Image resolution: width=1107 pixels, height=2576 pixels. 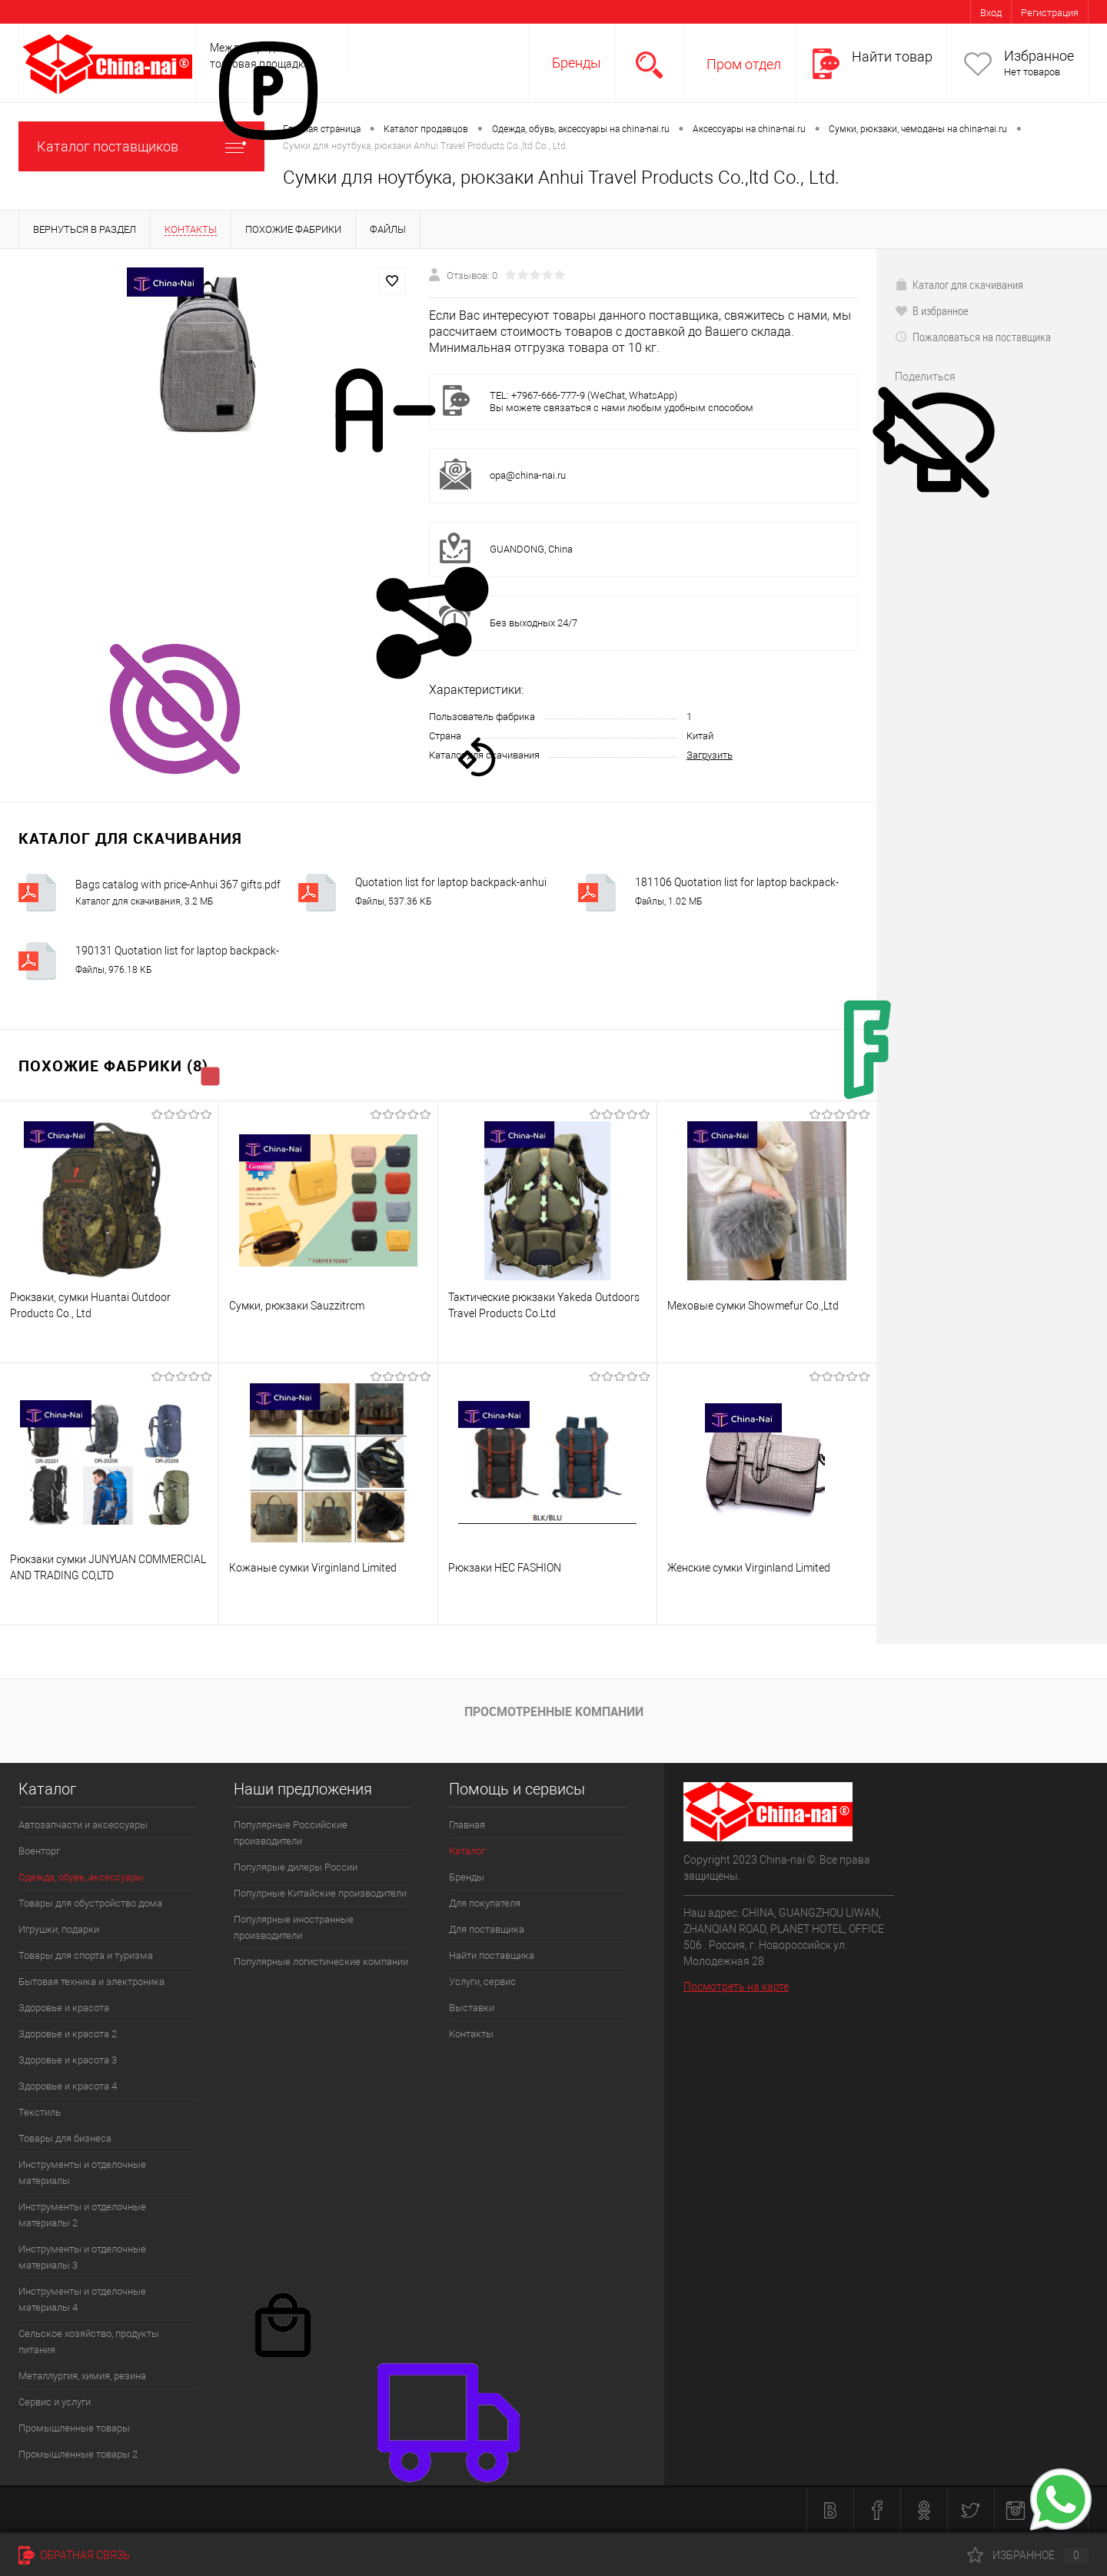 What do you see at coordinates (283, 2326) in the screenshot?
I see `access shopping or retail features` at bounding box center [283, 2326].